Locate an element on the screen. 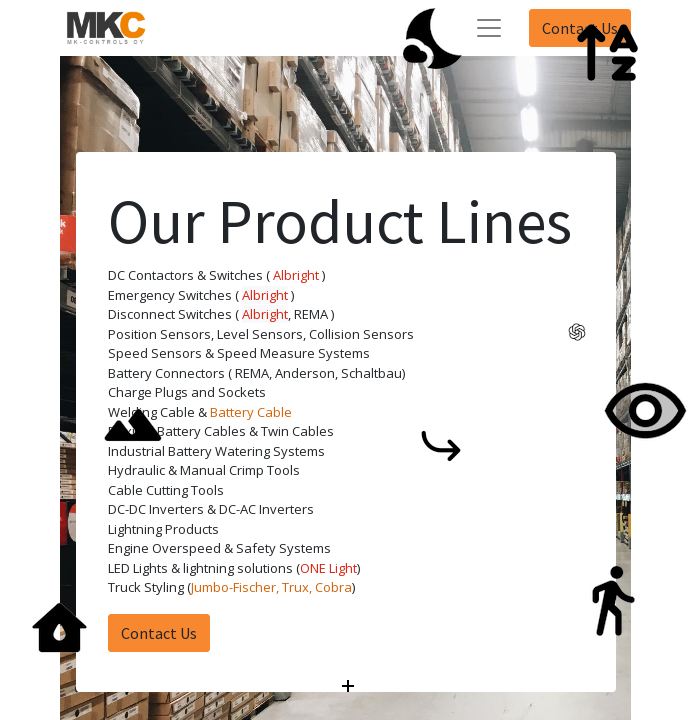 This screenshot has width=691, height=720. reply to a message or comment is located at coordinates (441, 446).